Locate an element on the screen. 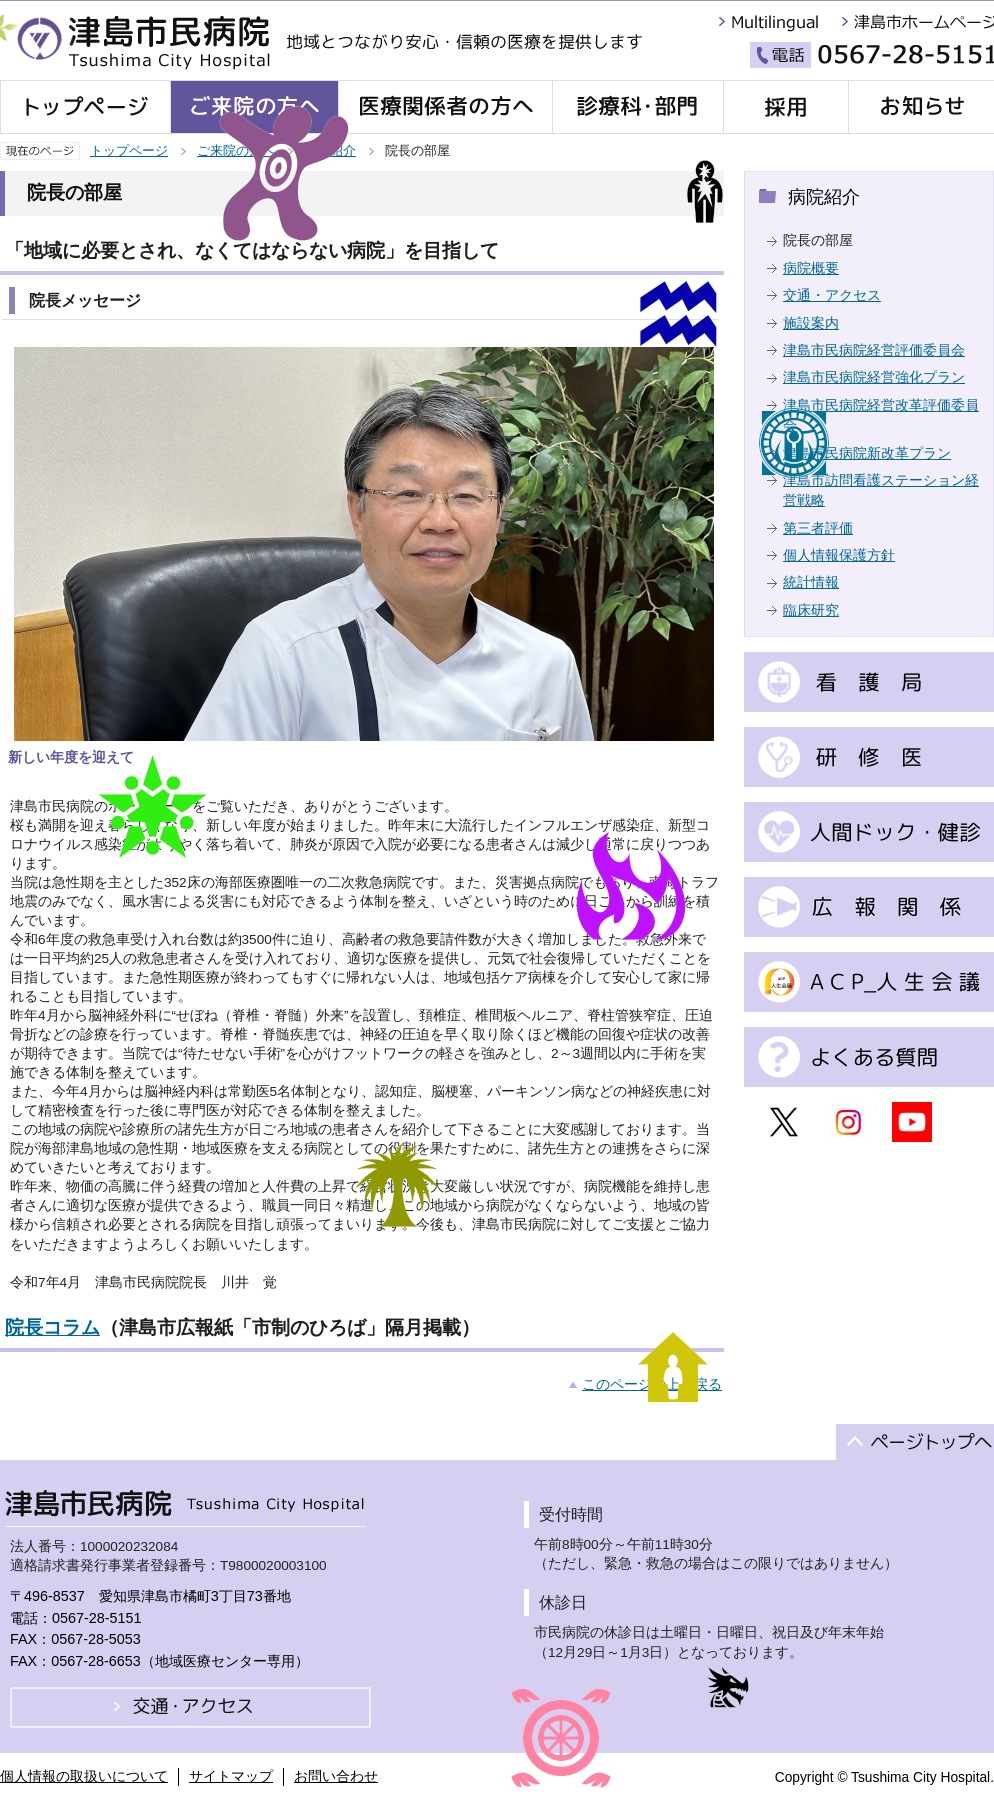  tarot card: the wheel of fortune is located at coordinates (561, 1738).